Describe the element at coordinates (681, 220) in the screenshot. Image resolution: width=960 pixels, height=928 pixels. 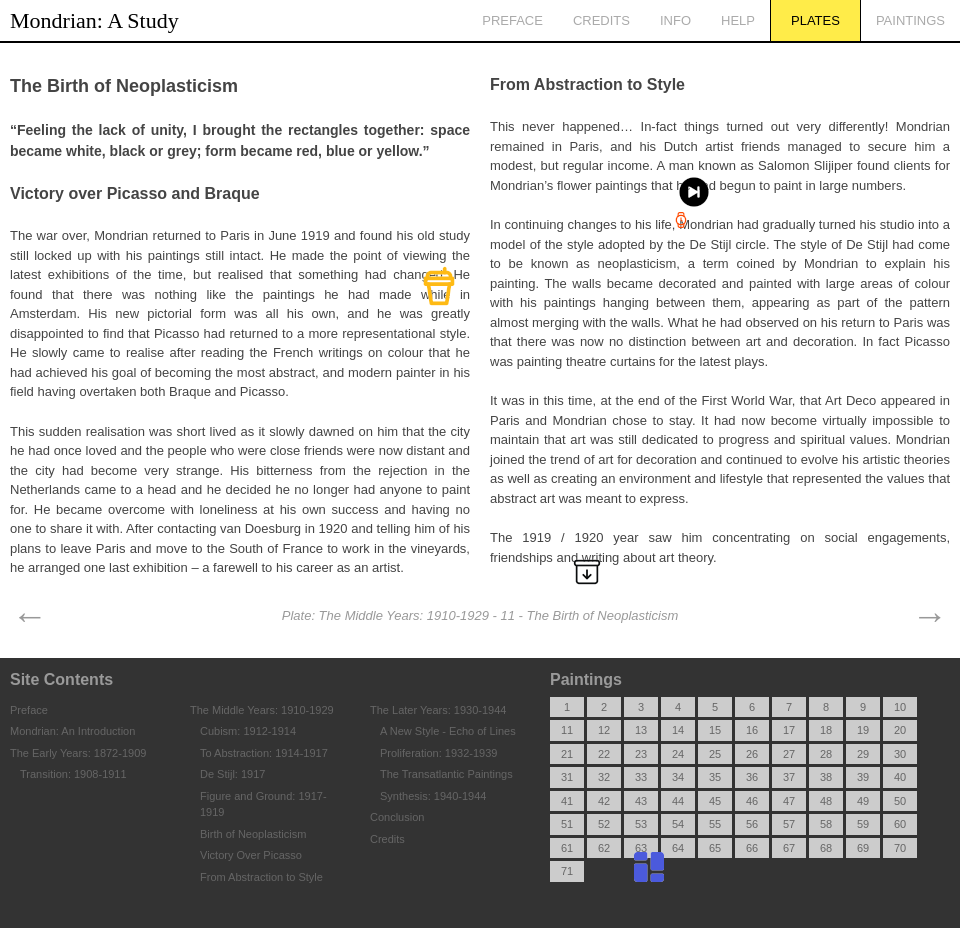
I see `view time or clock settings` at that location.